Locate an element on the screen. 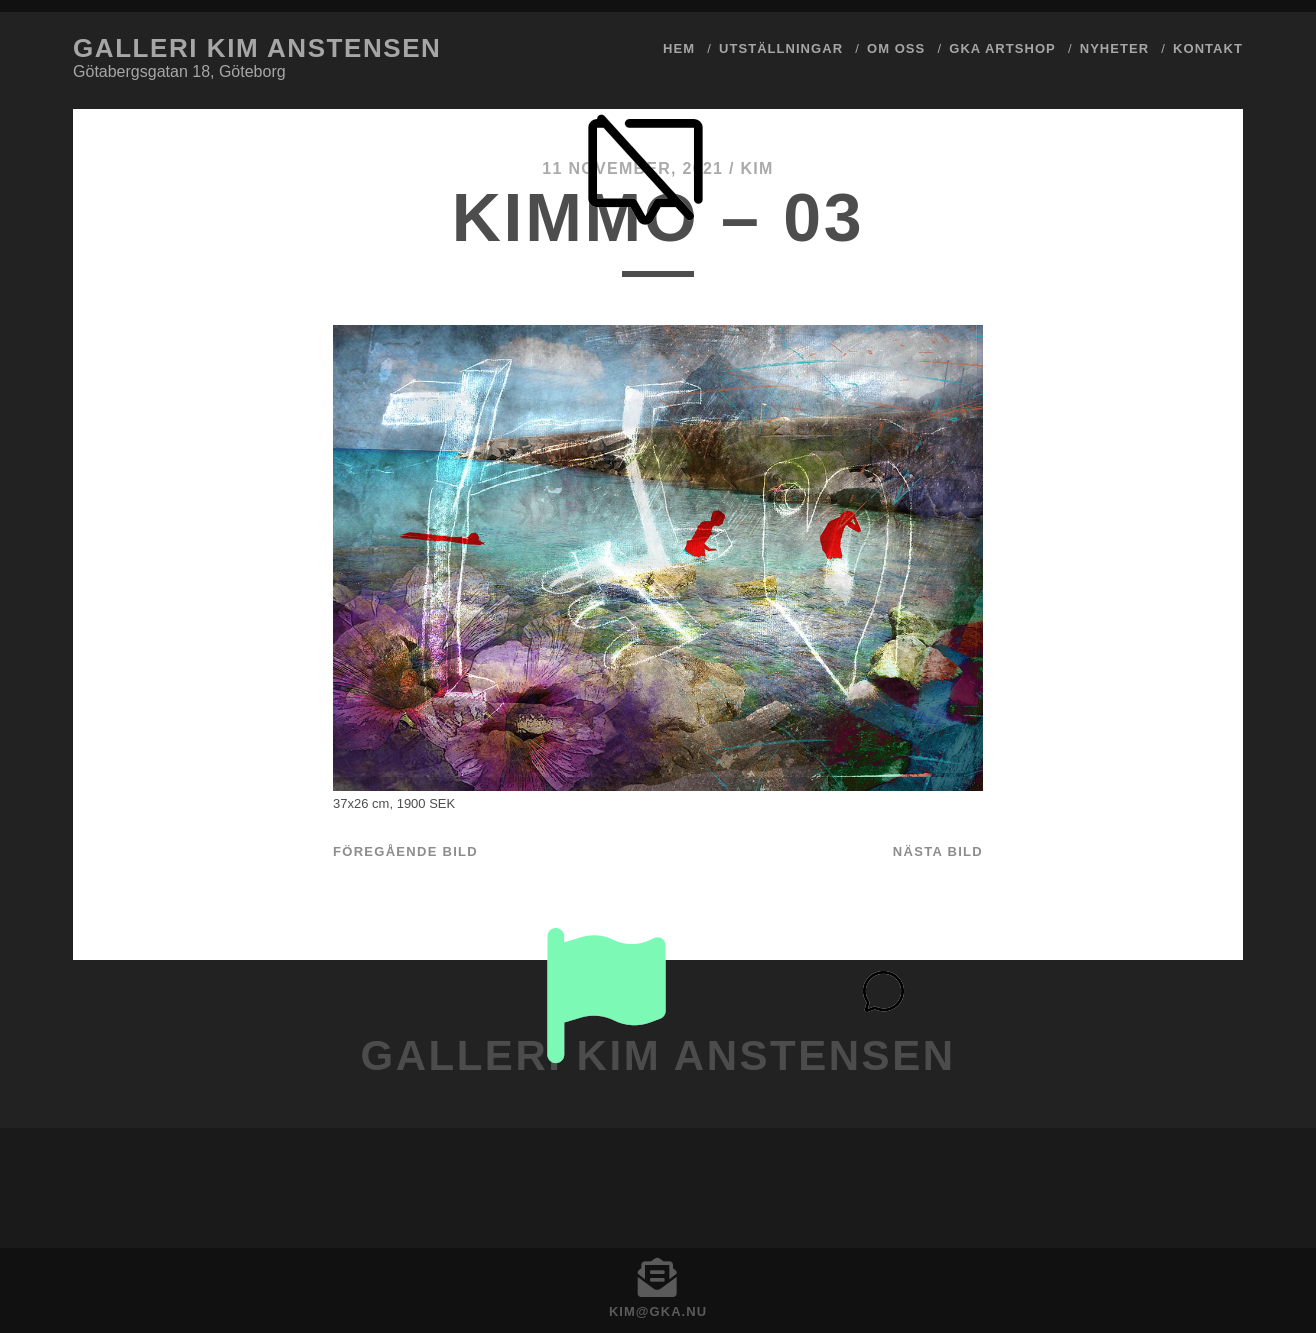 This screenshot has width=1316, height=1333. open a chat or messaging feature is located at coordinates (883, 991).